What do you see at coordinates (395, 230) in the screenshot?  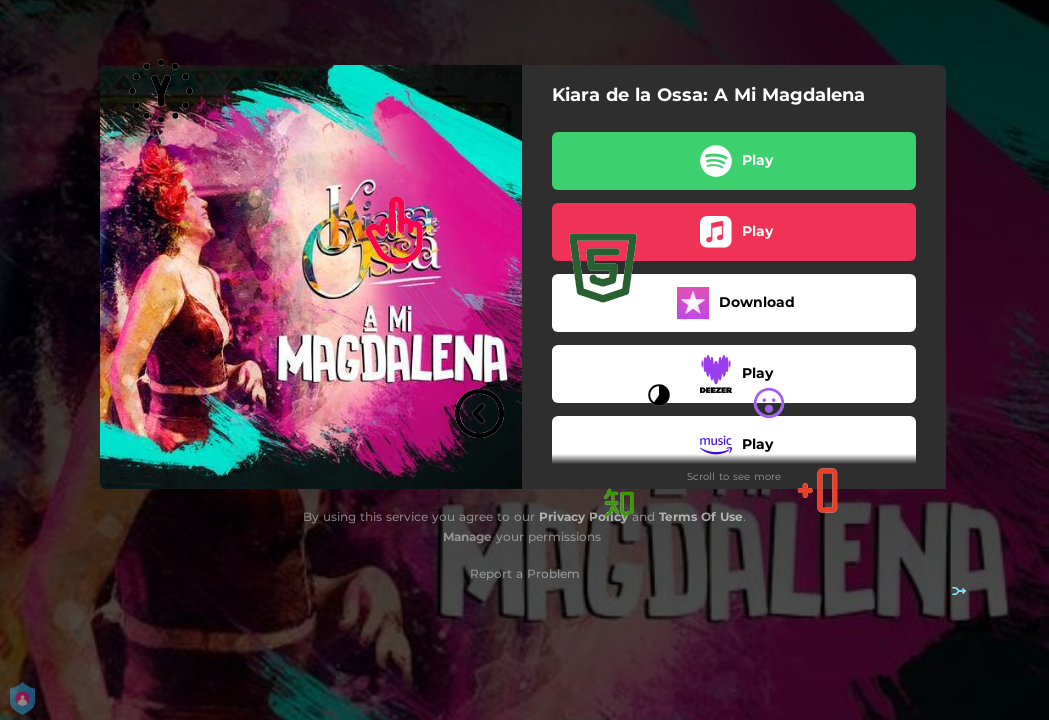 I see `send an offensive gesture or reaction` at bounding box center [395, 230].